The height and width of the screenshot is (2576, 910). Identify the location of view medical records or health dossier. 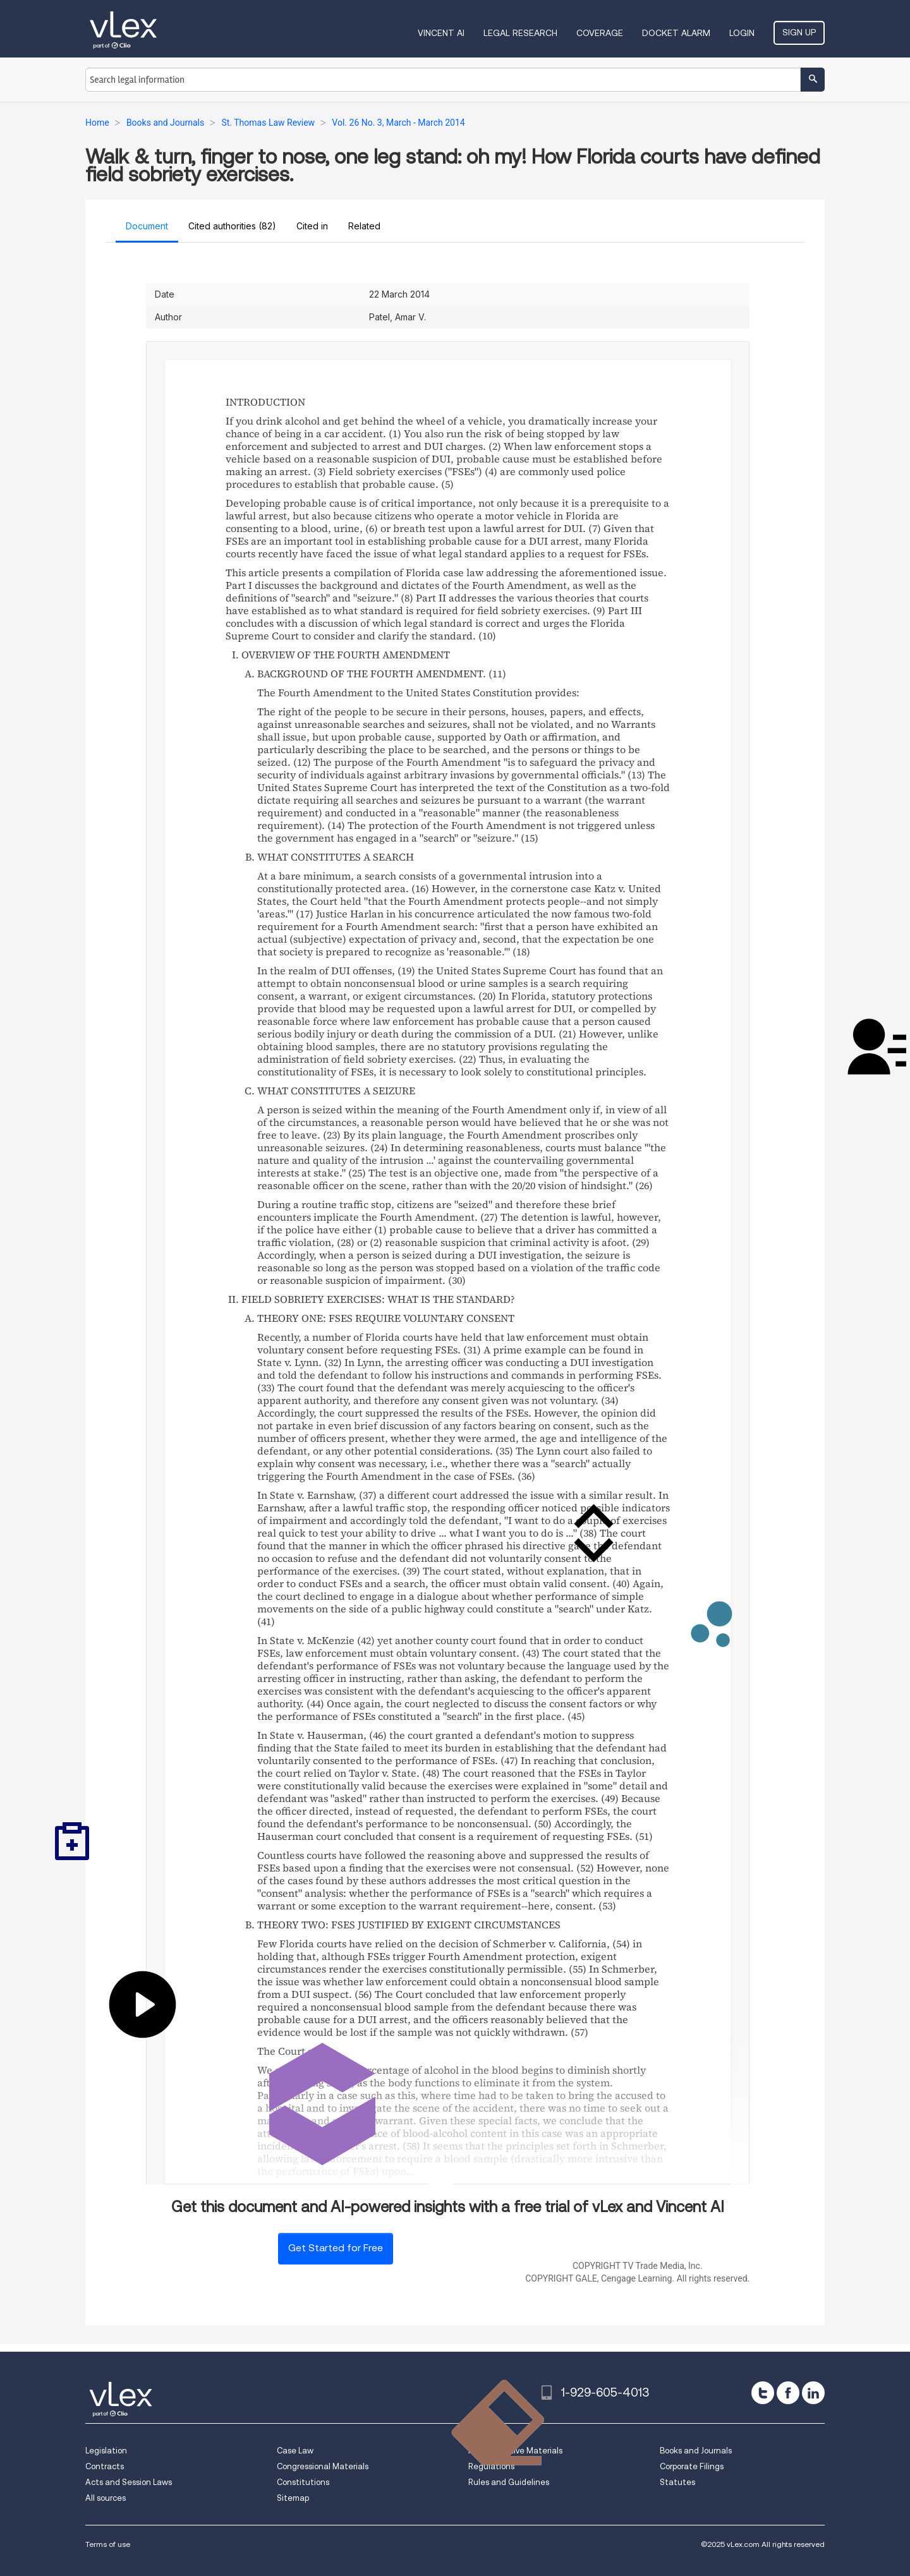
(72, 1841).